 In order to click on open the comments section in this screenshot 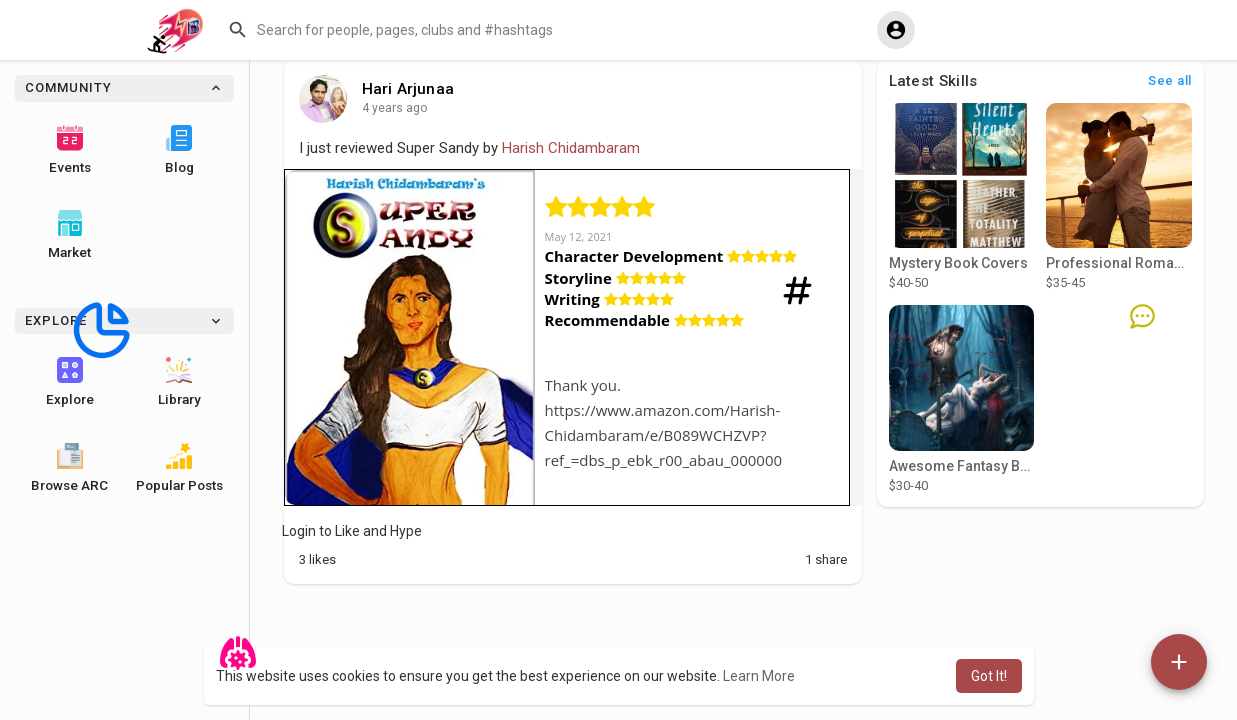, I will do `click(1142, 316)`.